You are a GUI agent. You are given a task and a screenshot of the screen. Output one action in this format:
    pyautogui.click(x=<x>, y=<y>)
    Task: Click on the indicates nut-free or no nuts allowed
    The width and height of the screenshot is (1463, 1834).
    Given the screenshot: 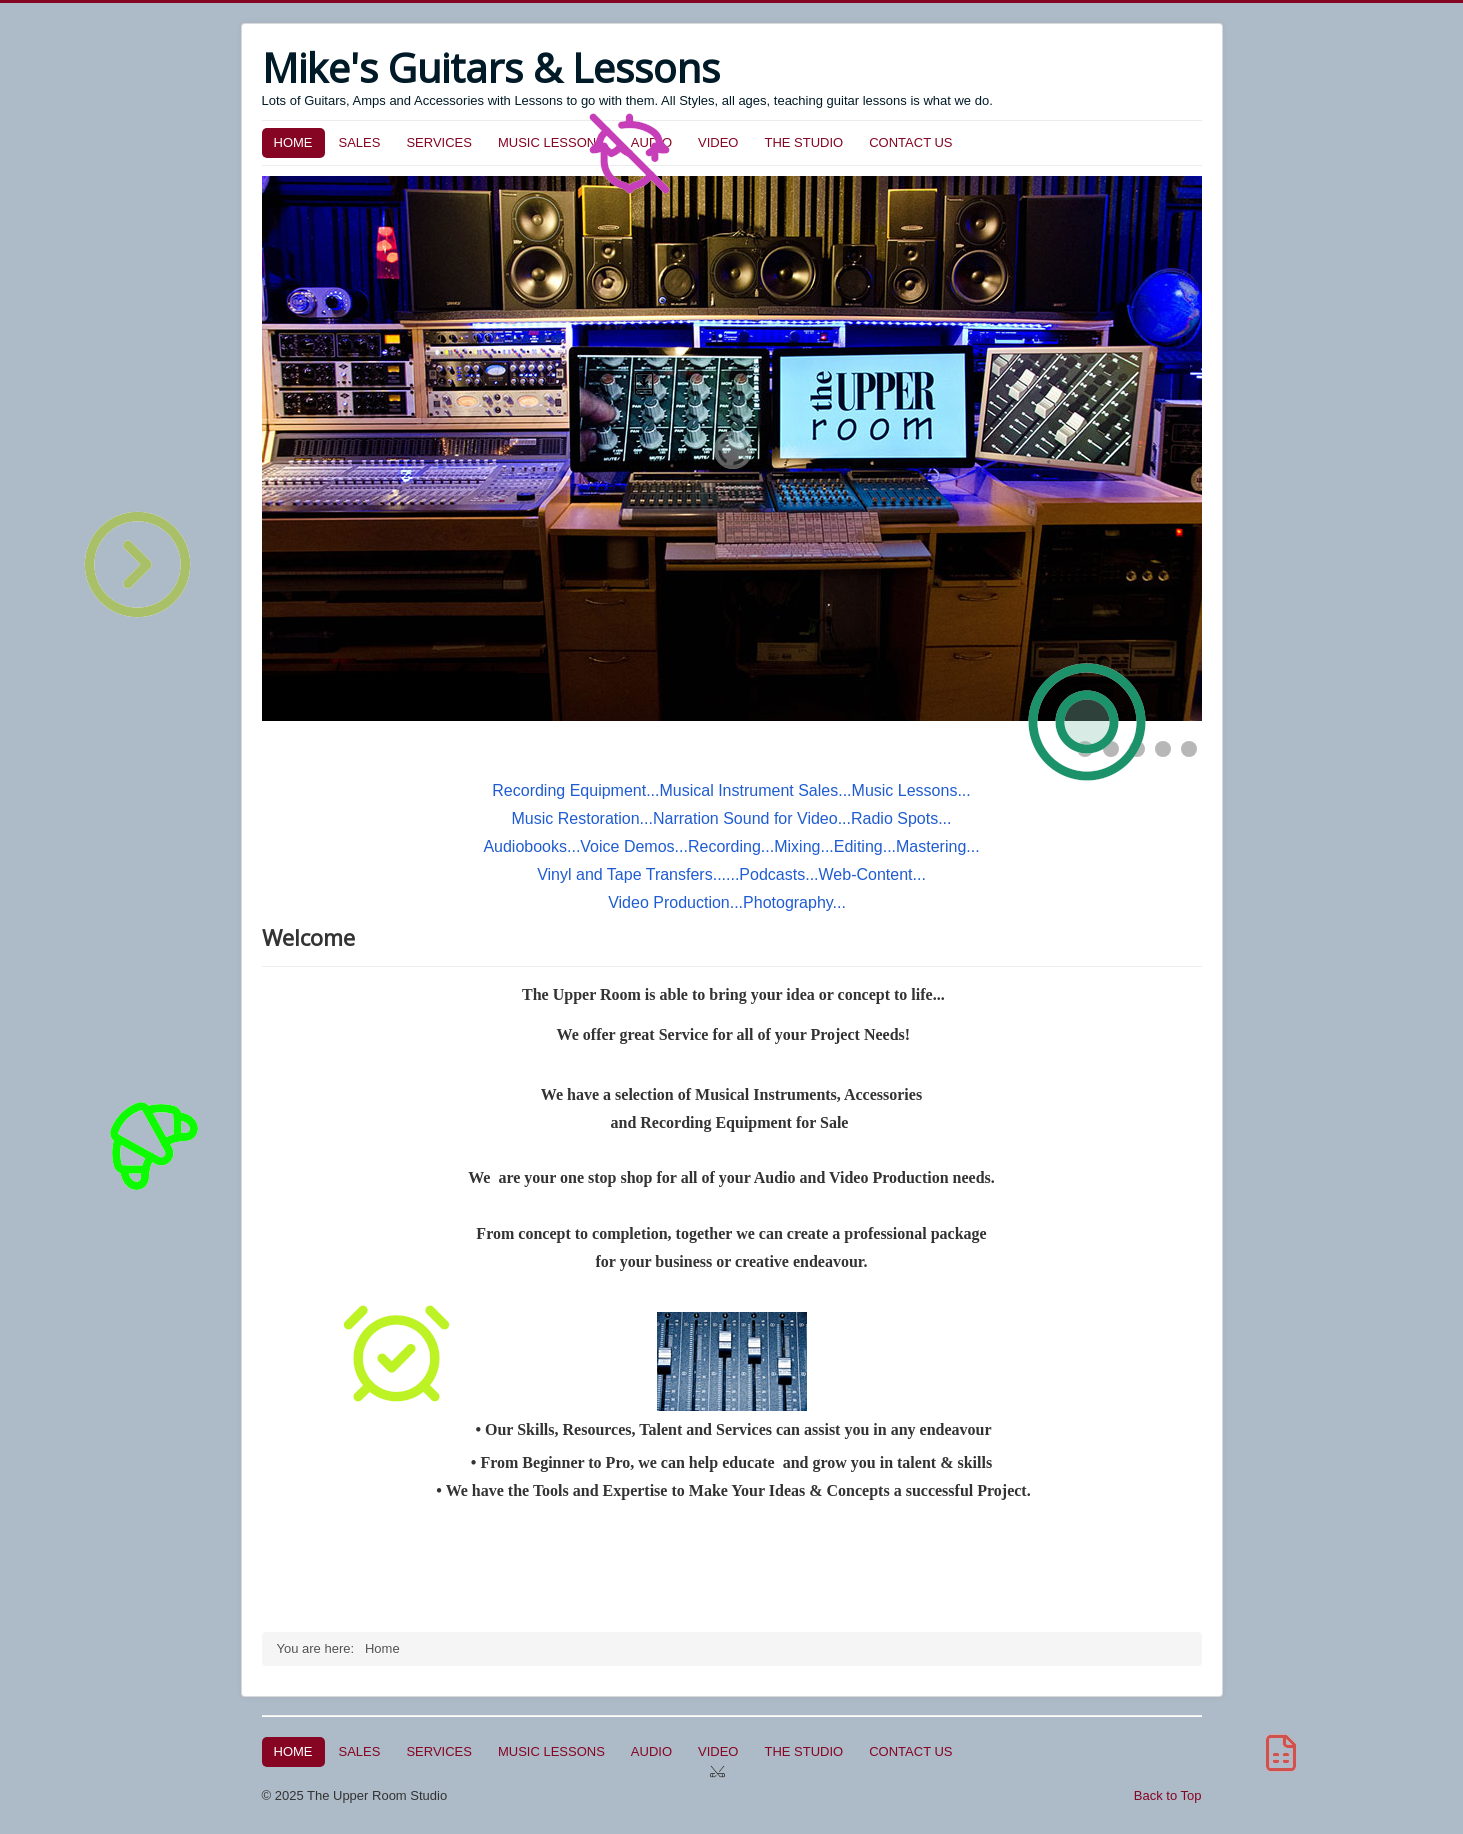 What is the action you would take?
    pyautogui.click(x=629, y=153)
    